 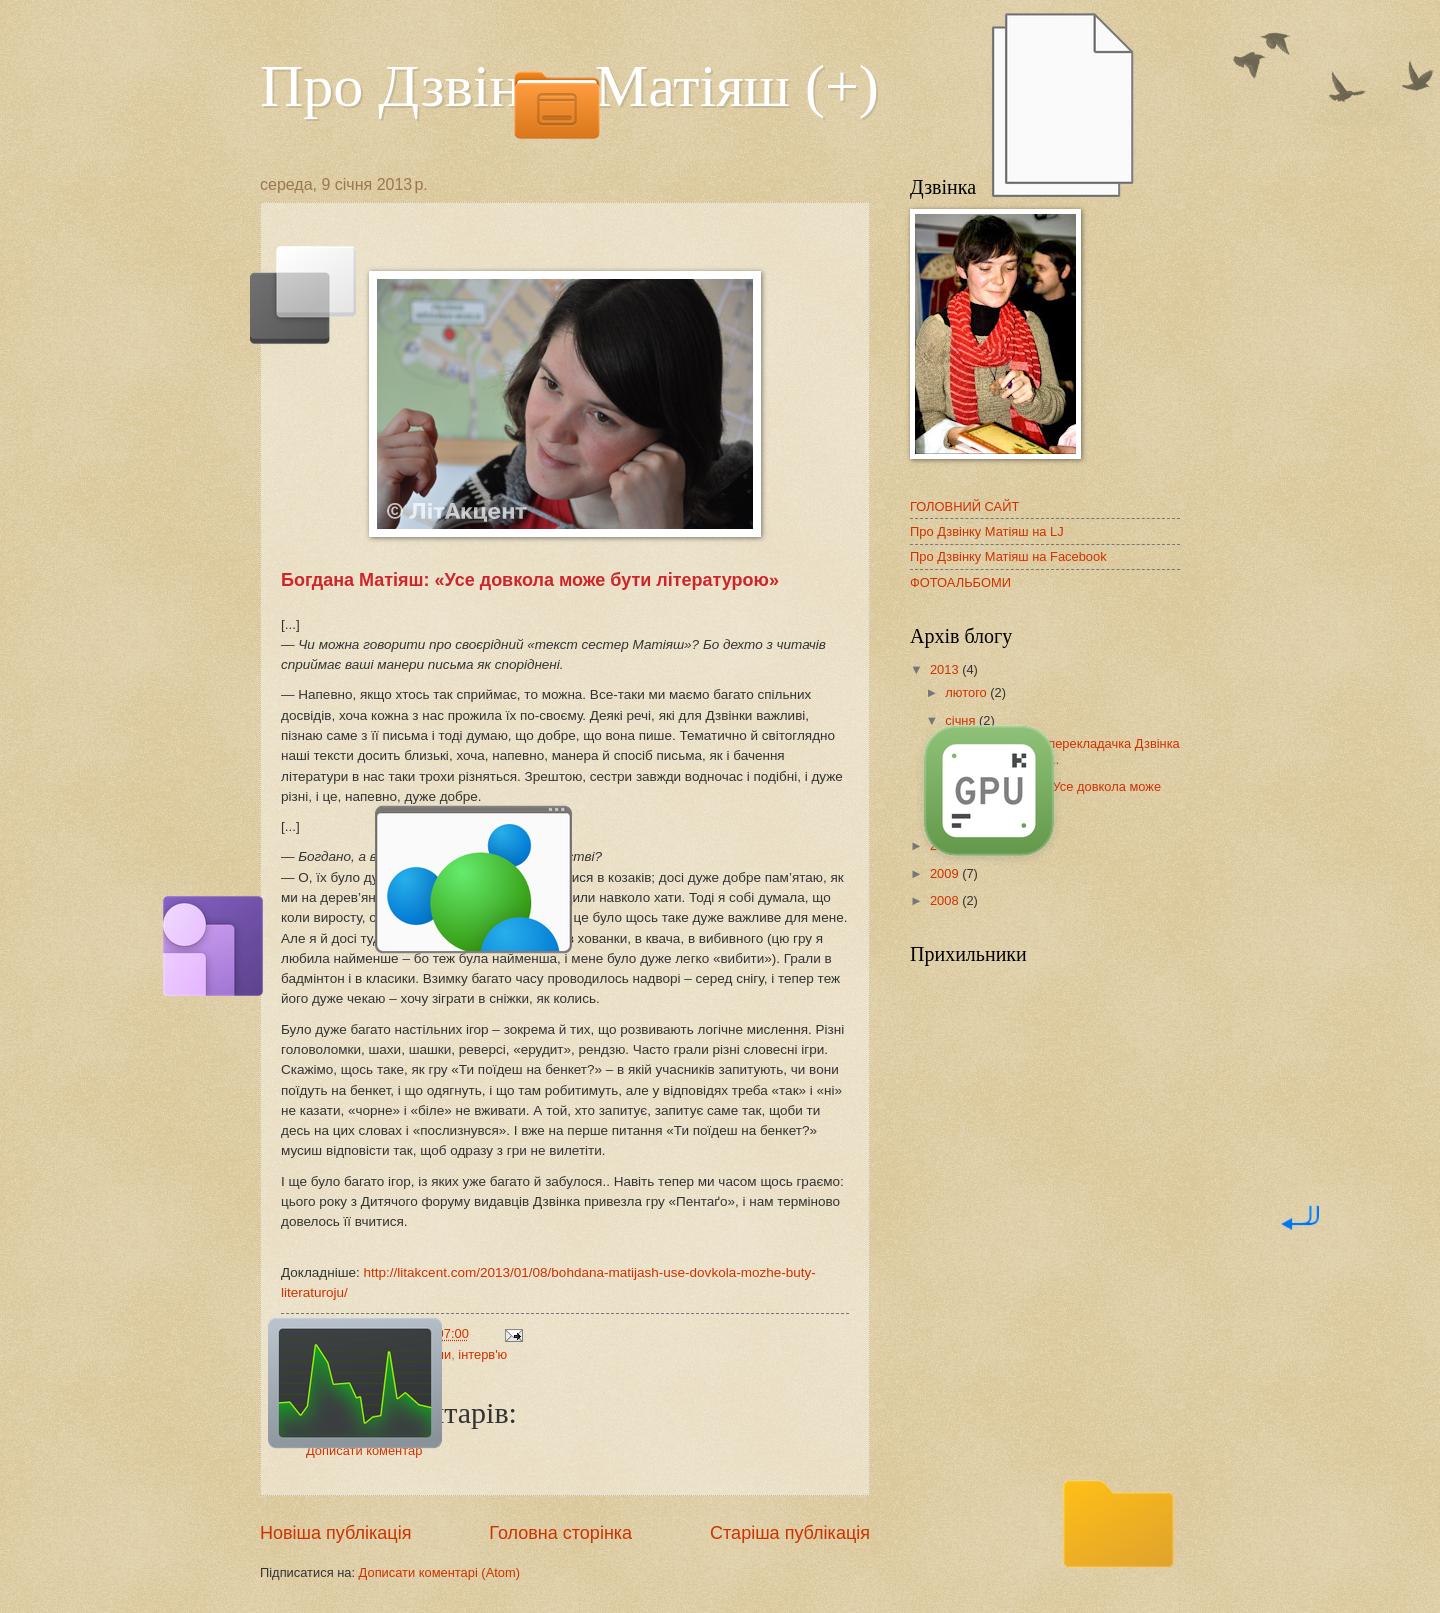 I want to click on open task manager to view system performance, so click(x=355, y=1383).